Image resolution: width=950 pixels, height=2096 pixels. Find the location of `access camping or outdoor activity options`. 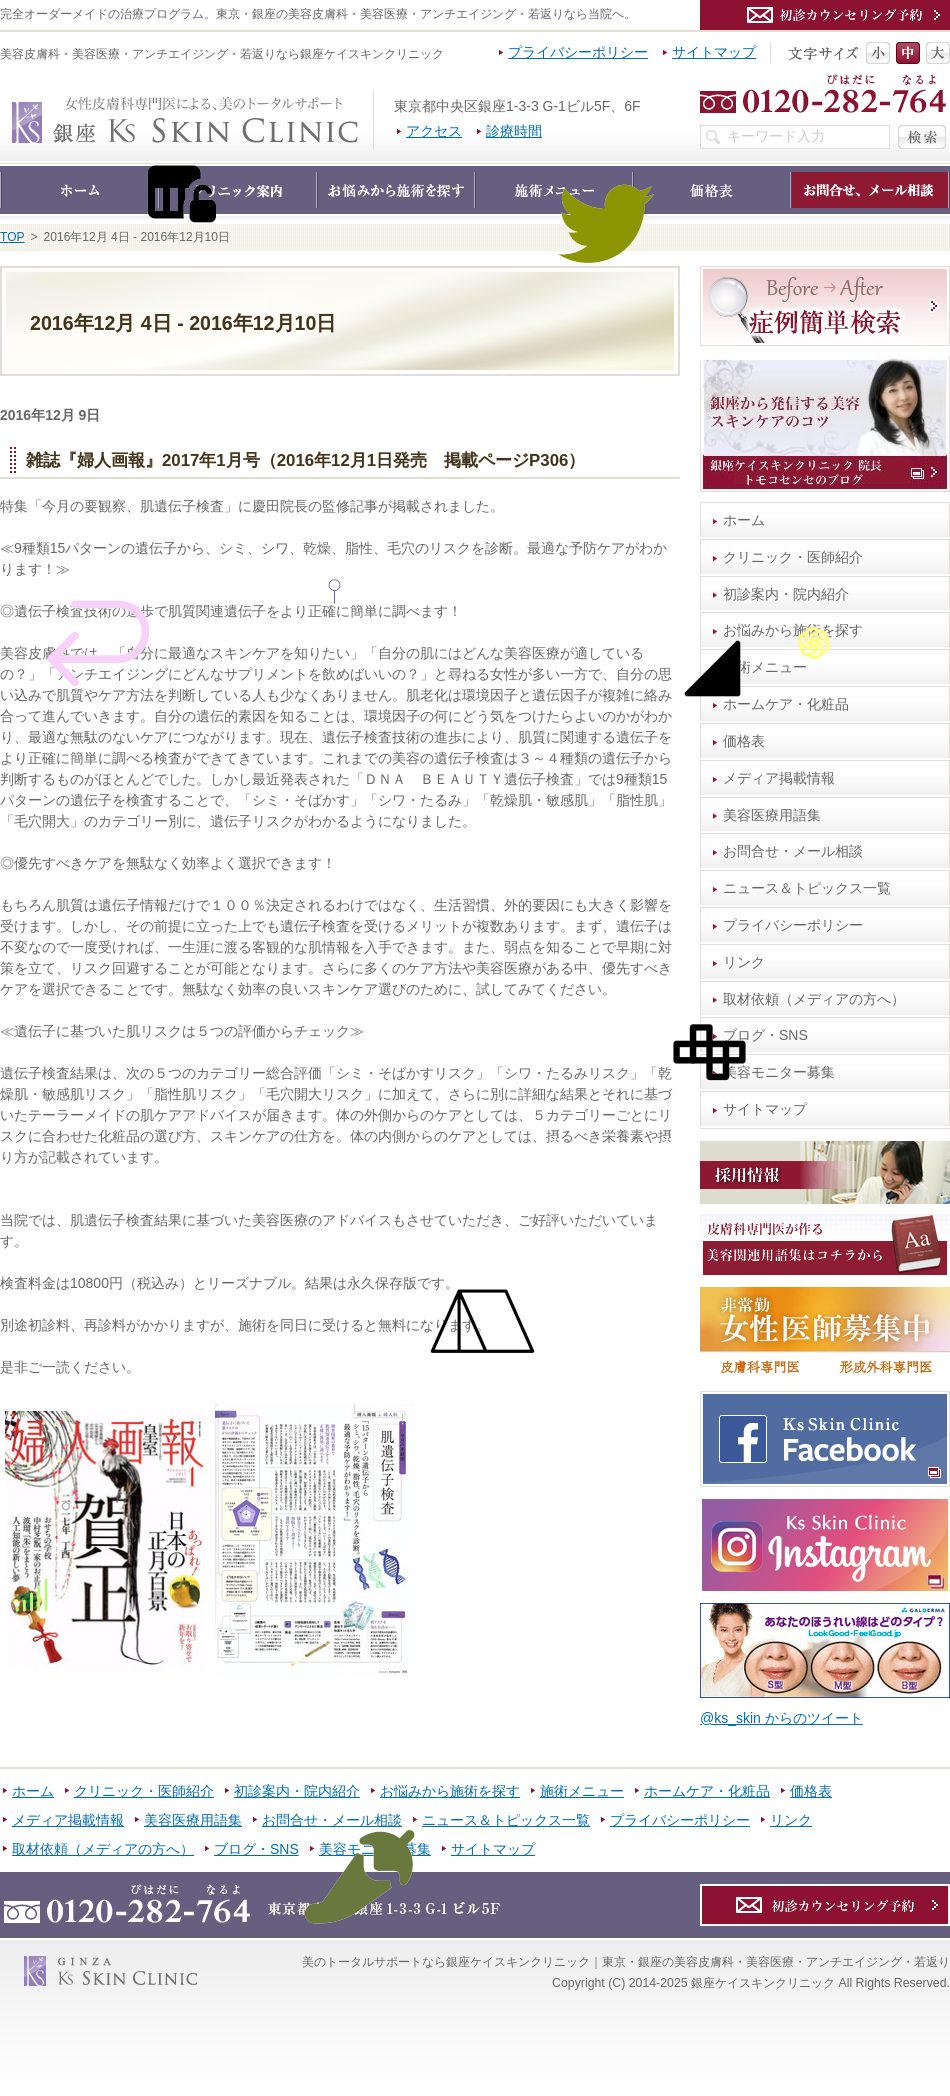

access camping or outdoor activity options is located at coordinates (482, 1324).